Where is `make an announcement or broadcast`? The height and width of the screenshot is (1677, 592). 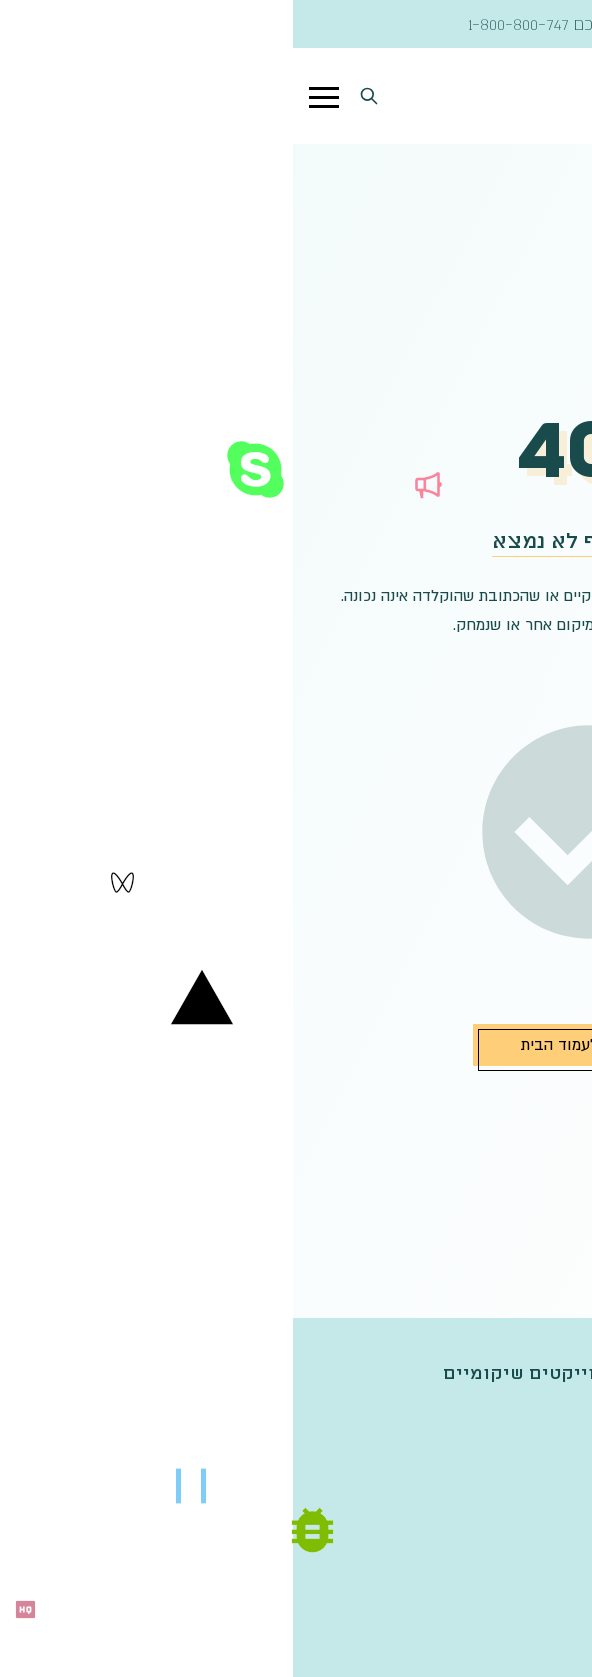
make an announcement or broadcast is located at coordinates (427, 484).